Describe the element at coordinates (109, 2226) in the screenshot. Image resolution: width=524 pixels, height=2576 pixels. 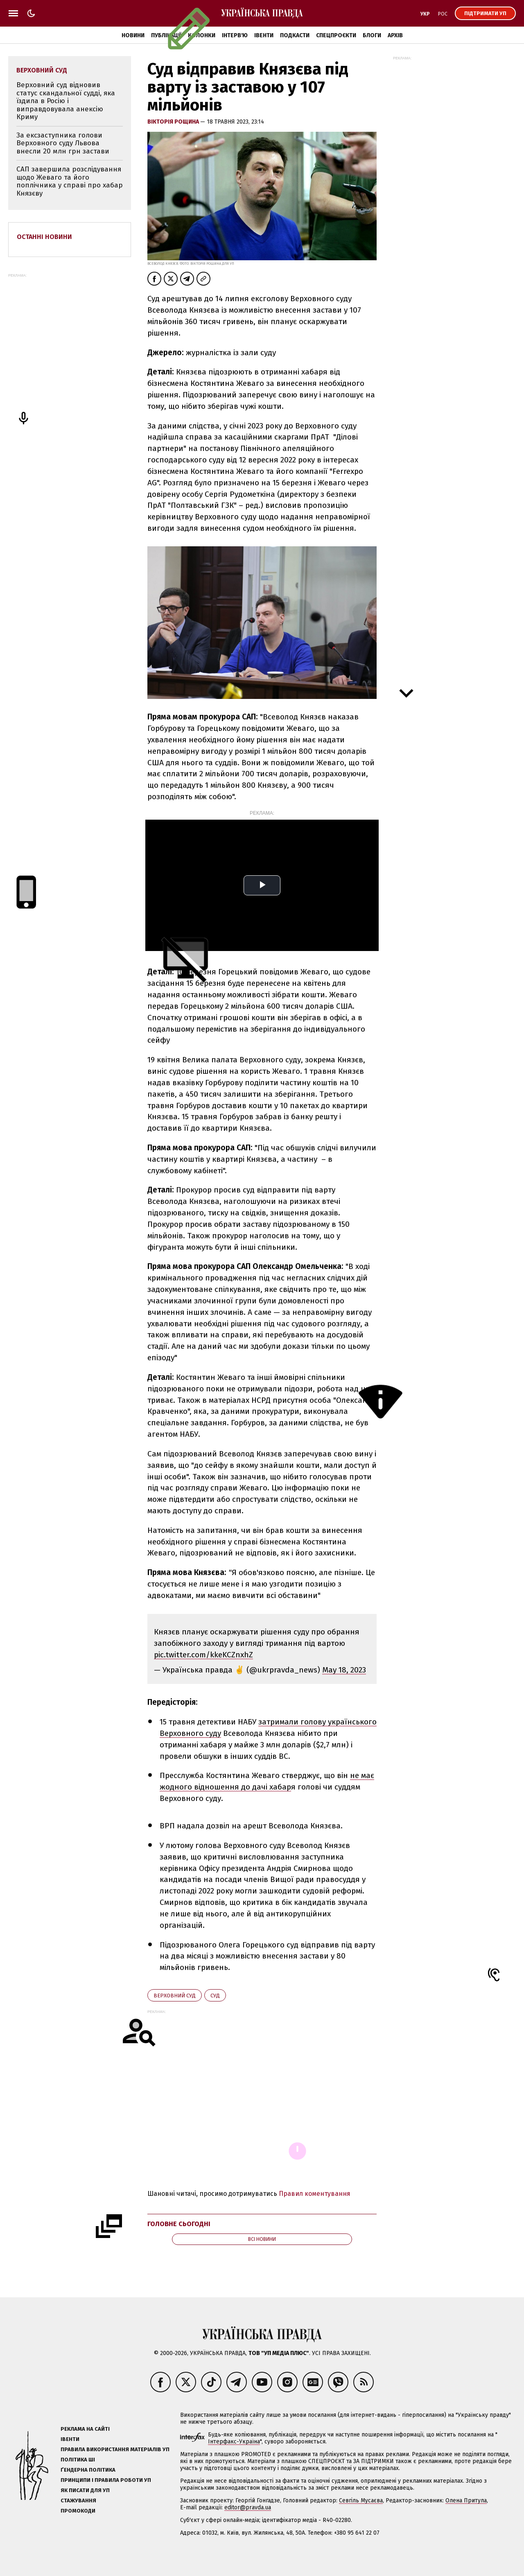
I see `view dynamic or live feed content` at that location.